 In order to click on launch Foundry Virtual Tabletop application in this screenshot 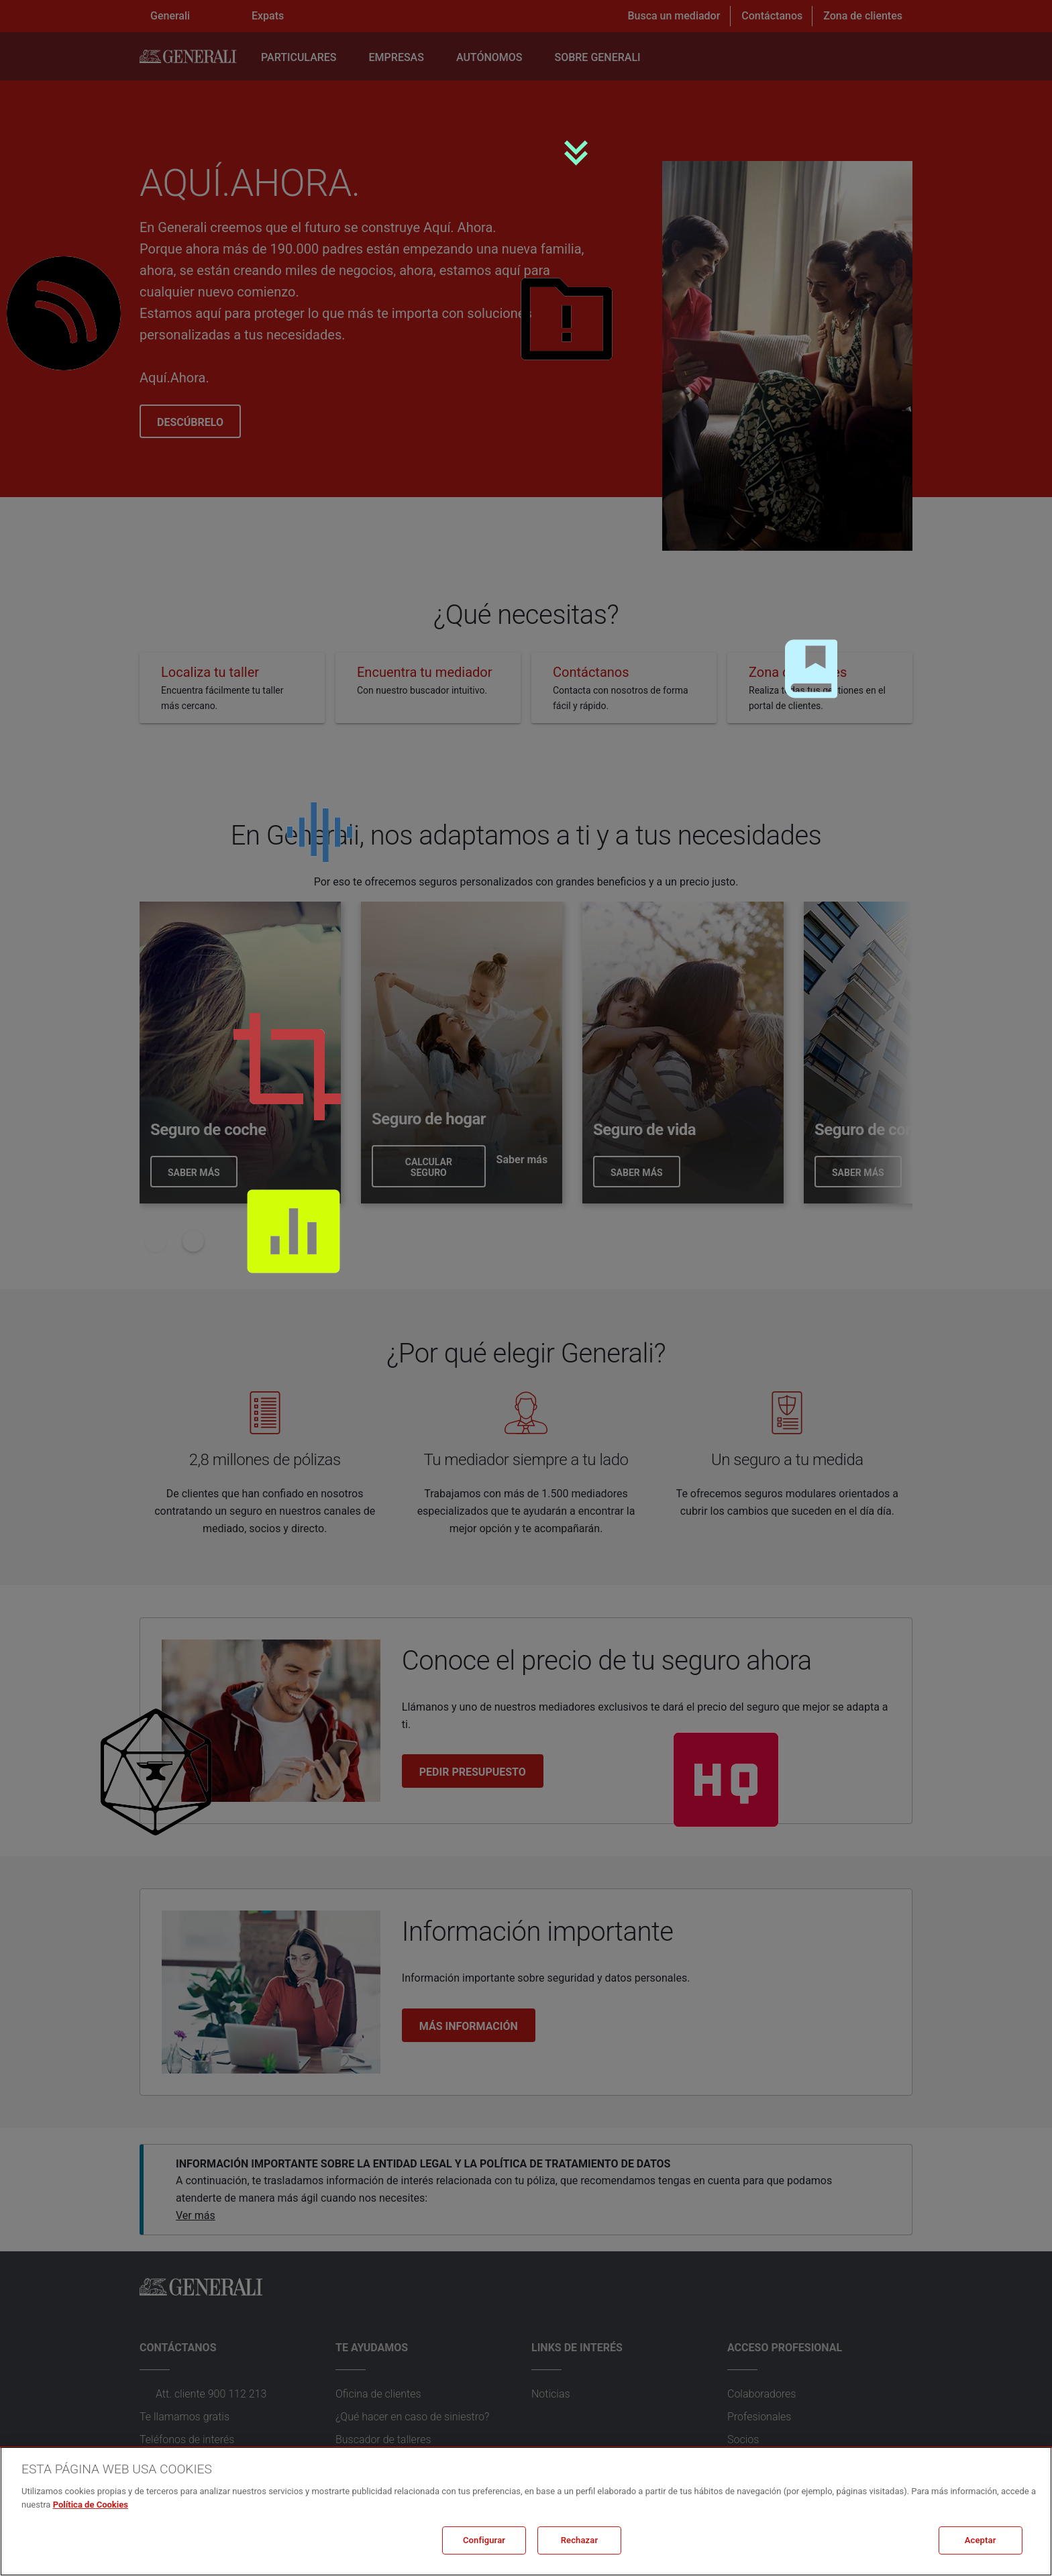, I will do `click(156, 1772)`.